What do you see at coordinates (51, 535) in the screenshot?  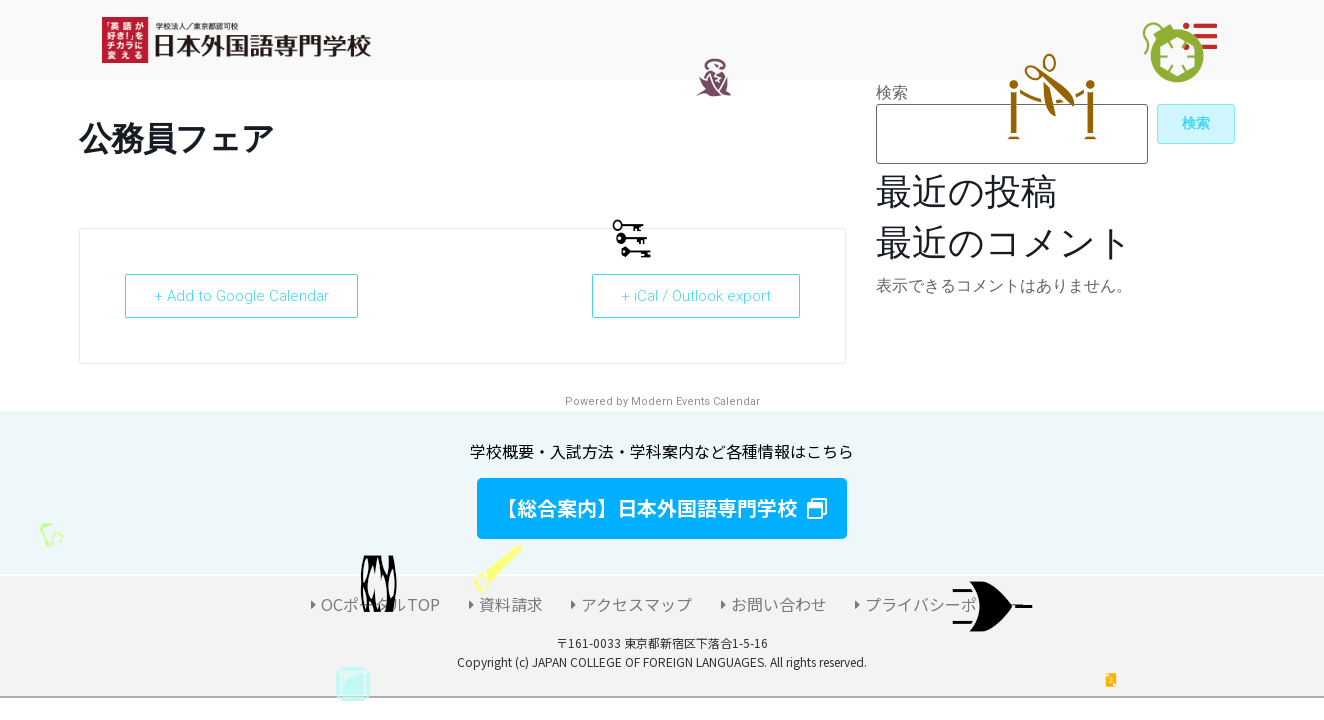 I see `select kusarigama weapon in game inventory` at bounding box center [51, 535].